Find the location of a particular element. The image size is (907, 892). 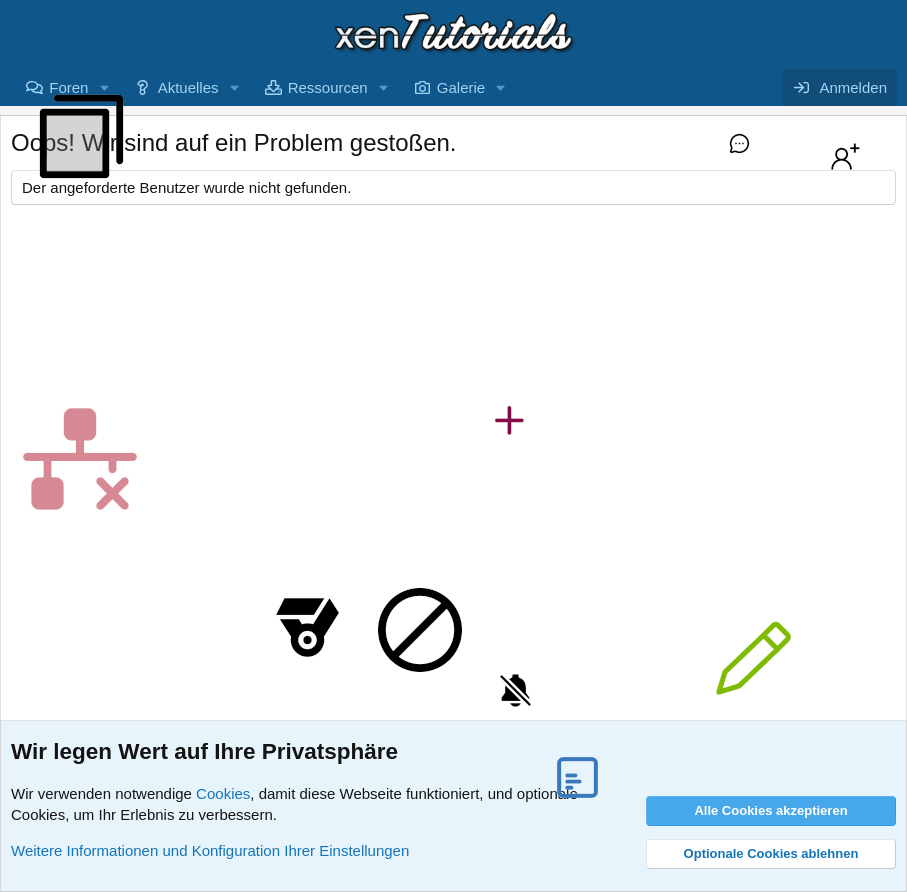

edit this item is located at coordinates (753, 658).